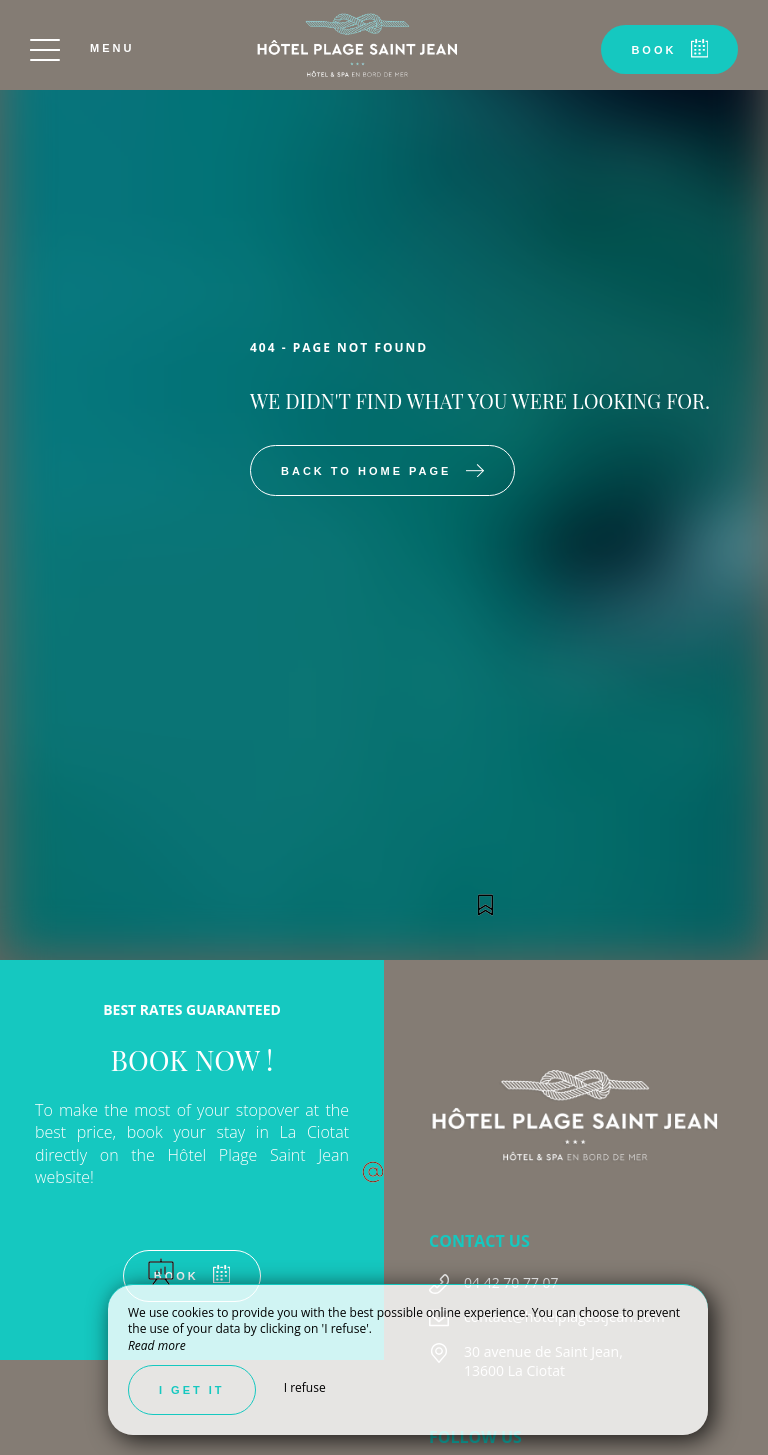 This screenshot has width=768, height=1455. I want to click on save this item for later, so click(485, 904).